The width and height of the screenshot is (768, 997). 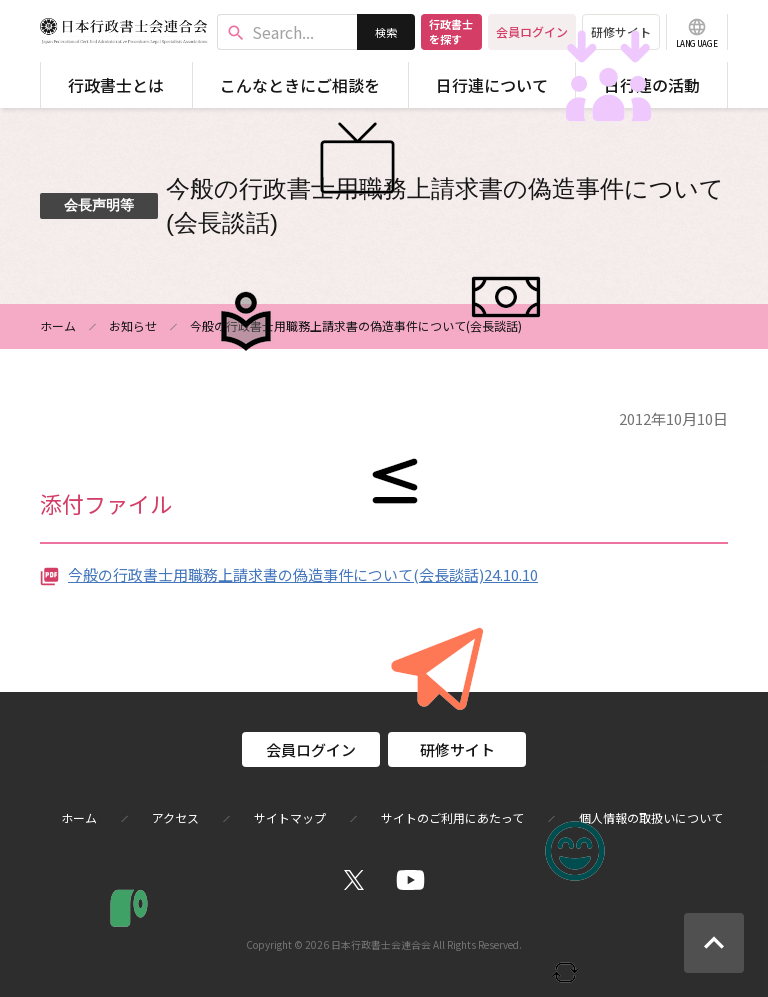 I want to click on access local library or reading resources, so click(x=246, y=322).